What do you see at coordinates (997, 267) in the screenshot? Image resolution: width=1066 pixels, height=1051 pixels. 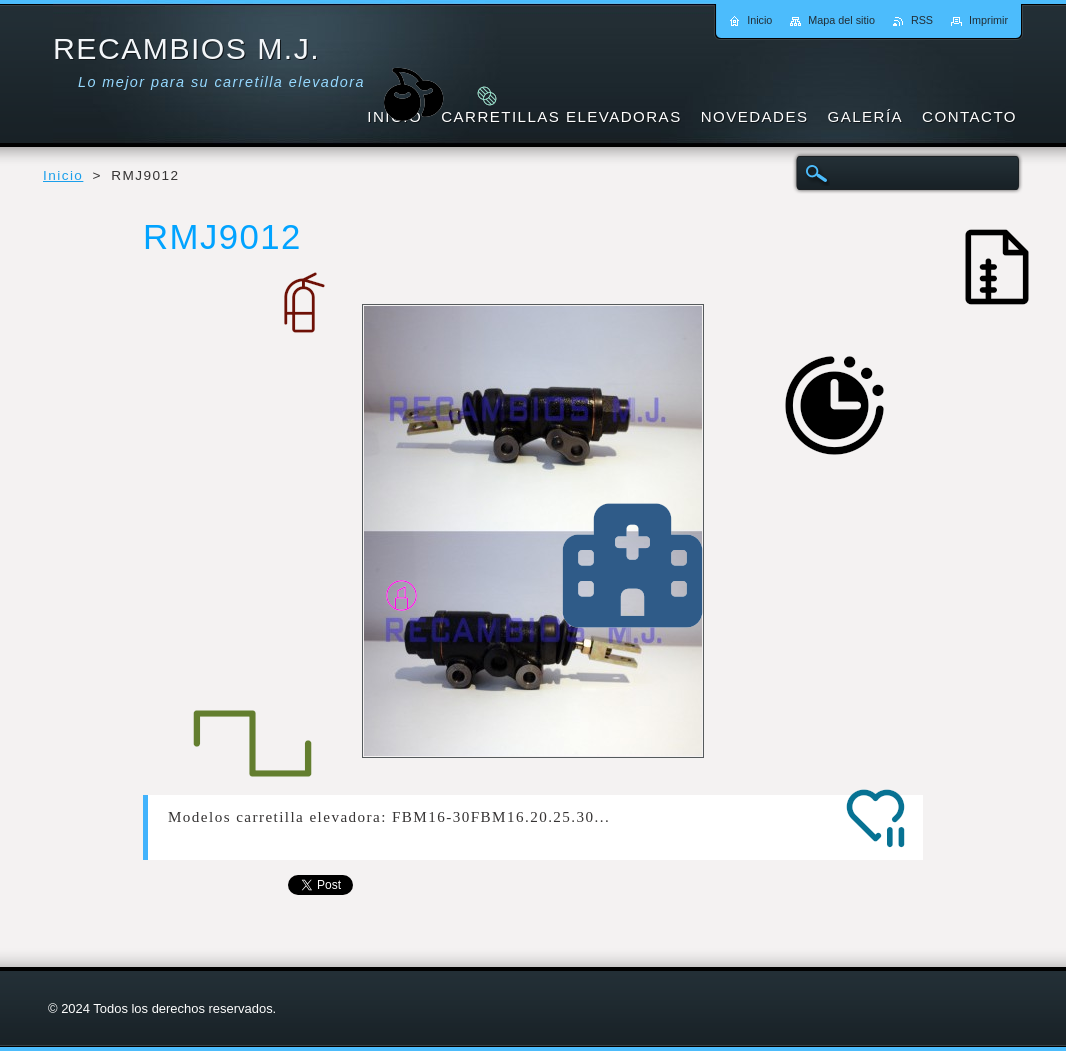 I see `access compressed or archived files` at bounding box center [997, 267].